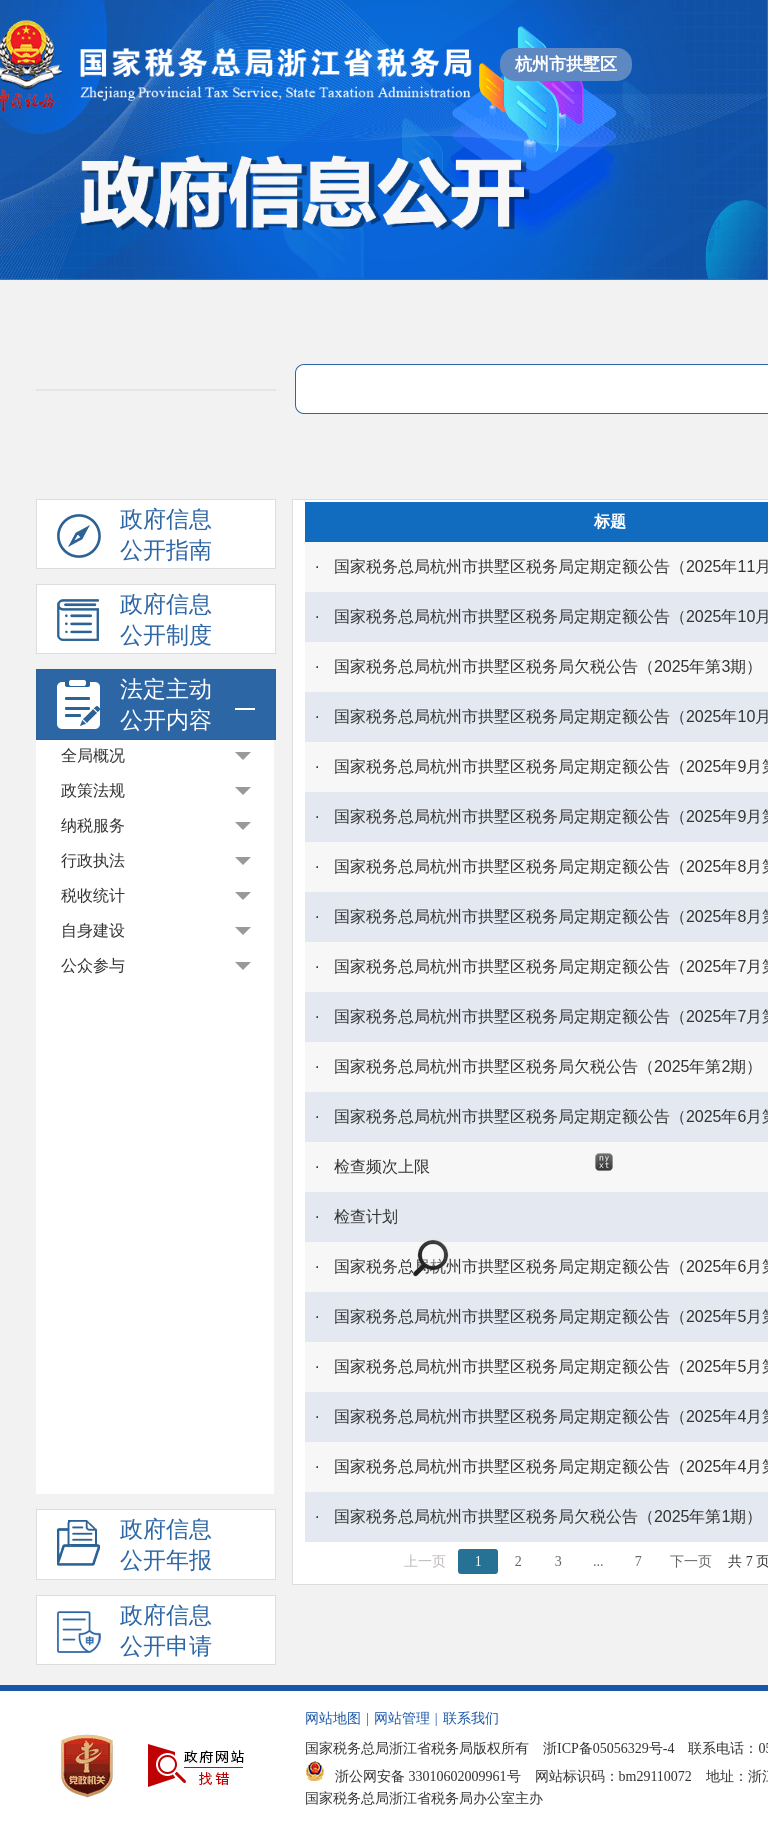 This screenshot has height=1847, width=768. Describe the element at coordinates (604, 1162) in the screenshot. I see `open nyxt web browser` at that location.